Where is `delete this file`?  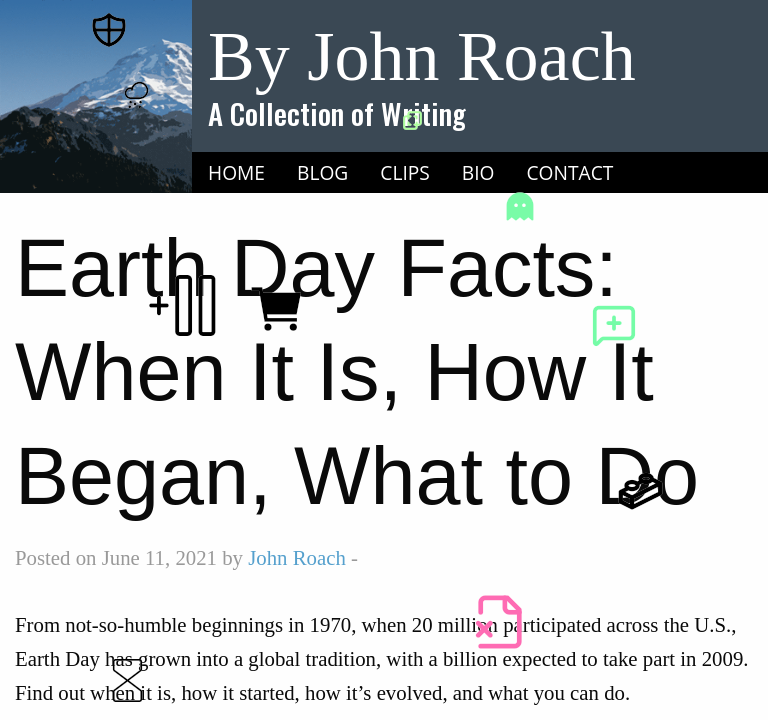 delete this file is located at coordinates (500, 622).